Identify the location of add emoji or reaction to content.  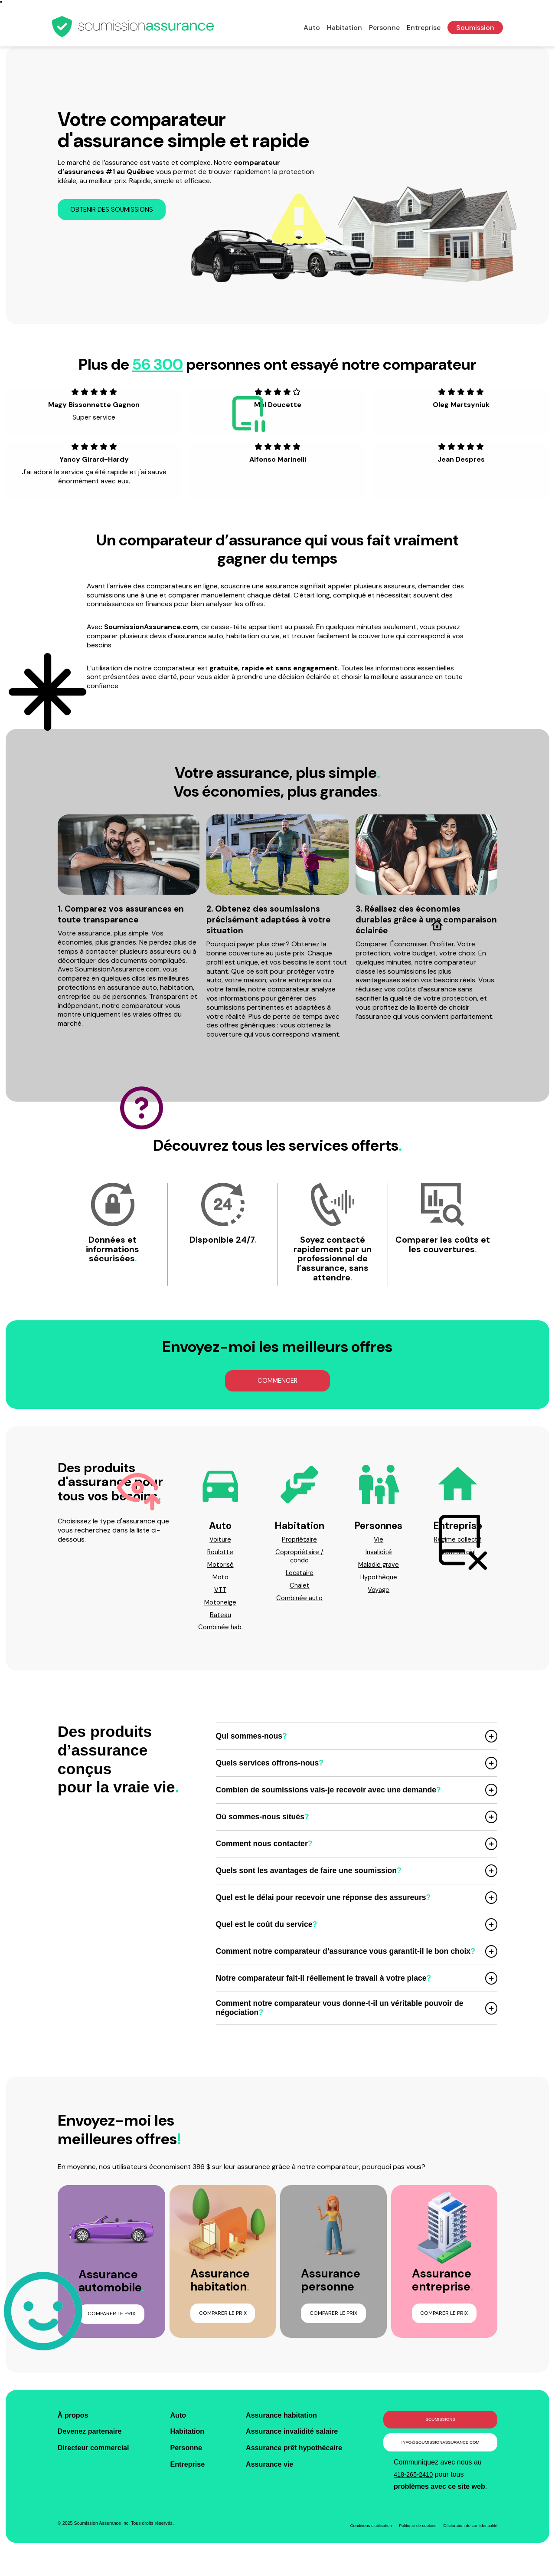
(43, 2311).